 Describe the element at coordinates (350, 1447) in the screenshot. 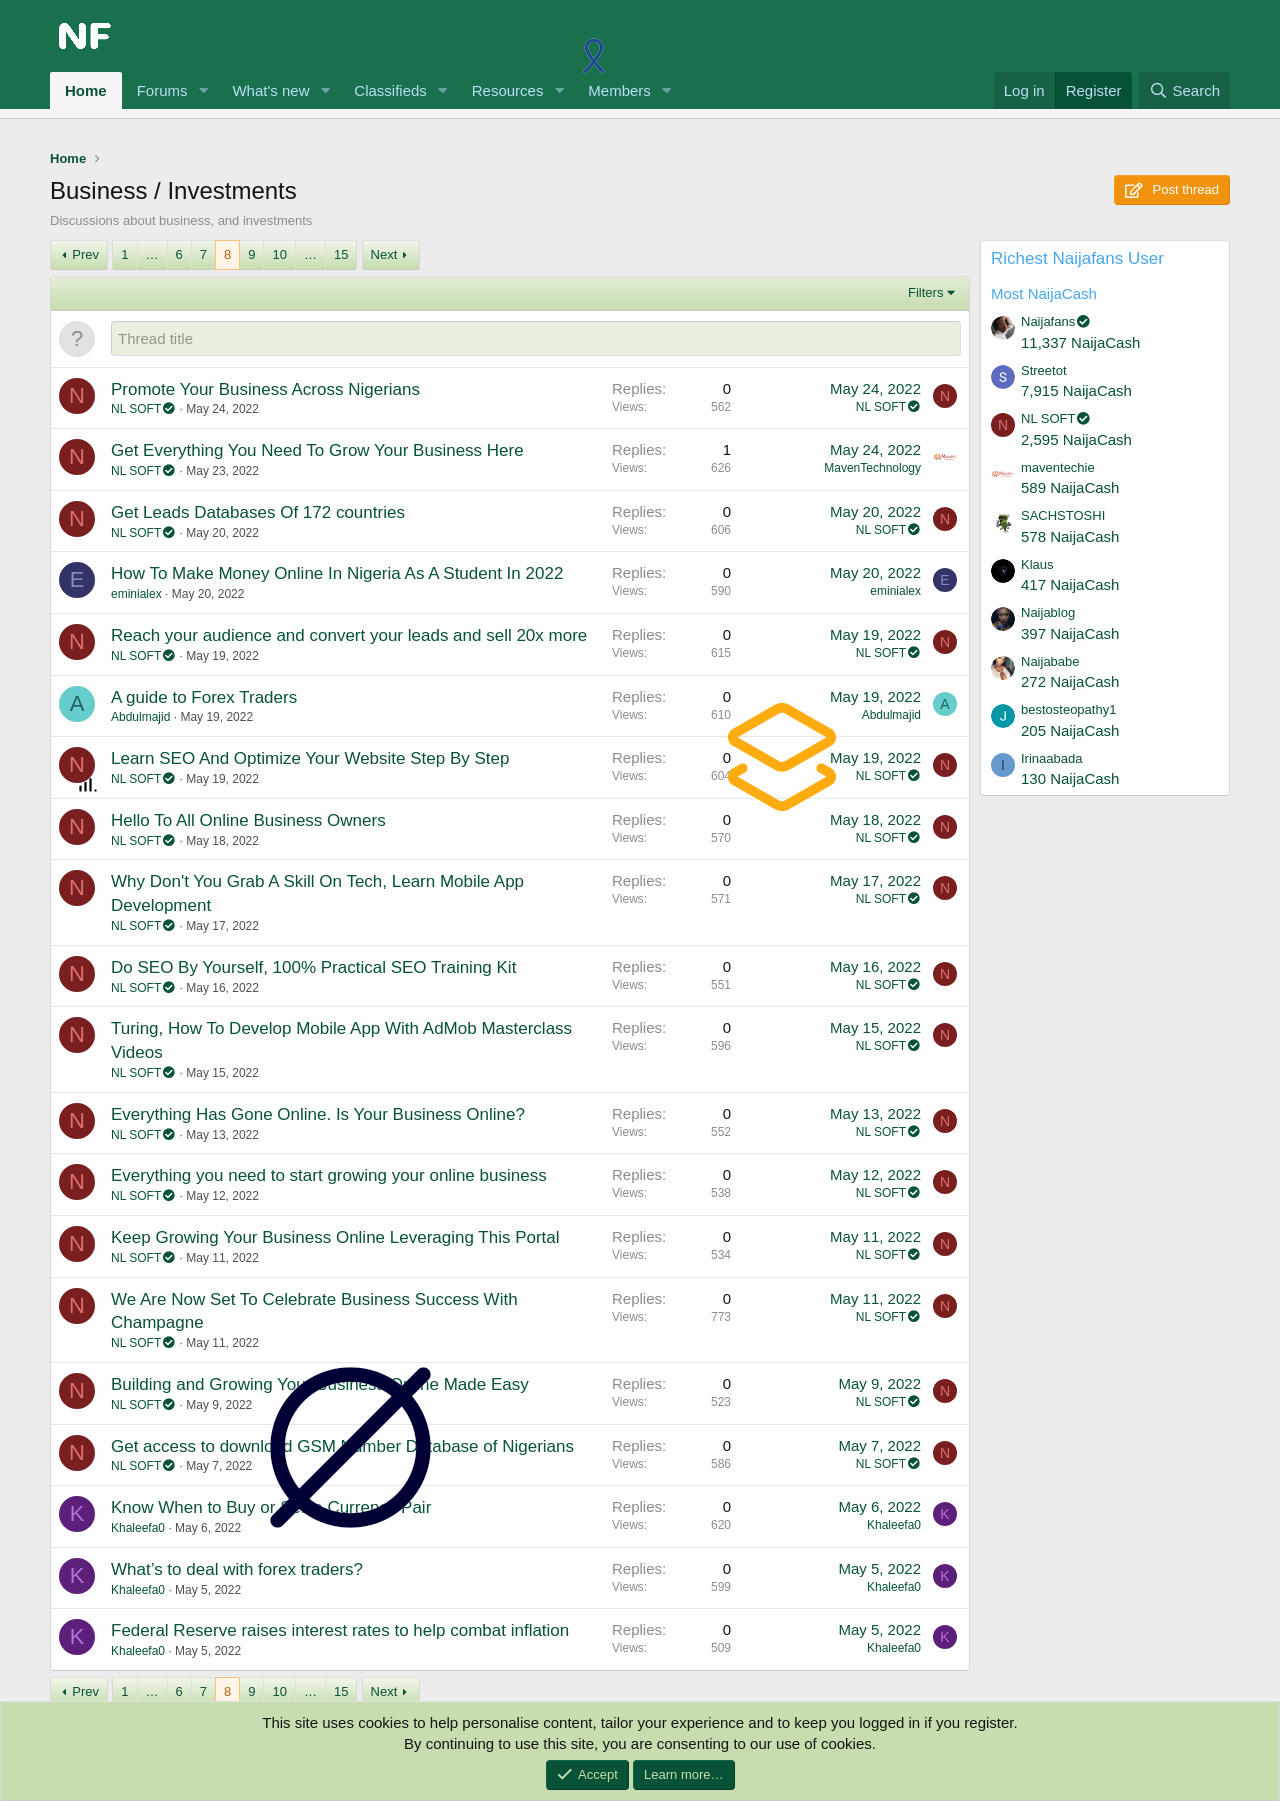

I see `indicates an empty or null value` at that location.